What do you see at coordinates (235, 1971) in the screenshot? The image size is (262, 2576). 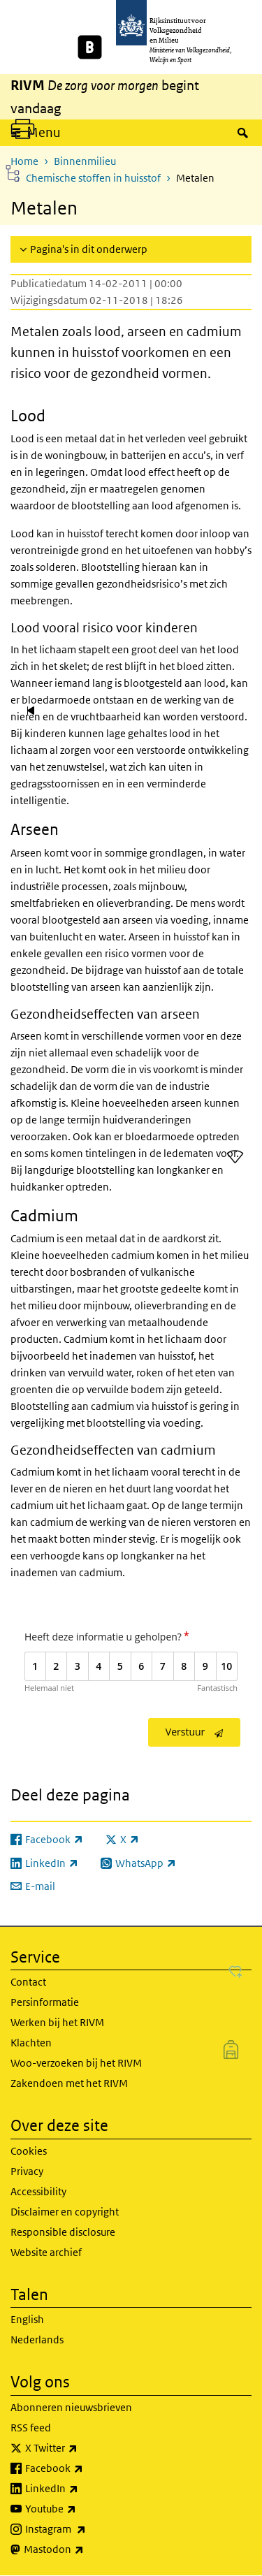 I see `upload or share a favorite item` at bounding box center [235, 1971].